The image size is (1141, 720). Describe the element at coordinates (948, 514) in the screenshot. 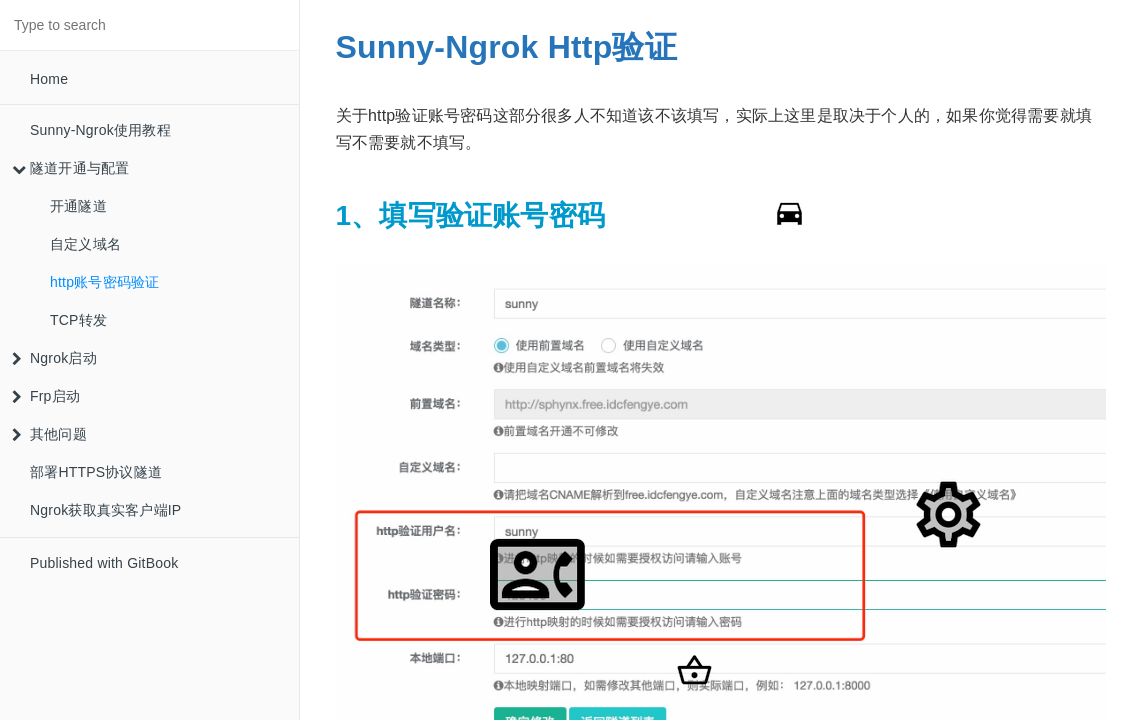

I see `access app or system settings` at that location.